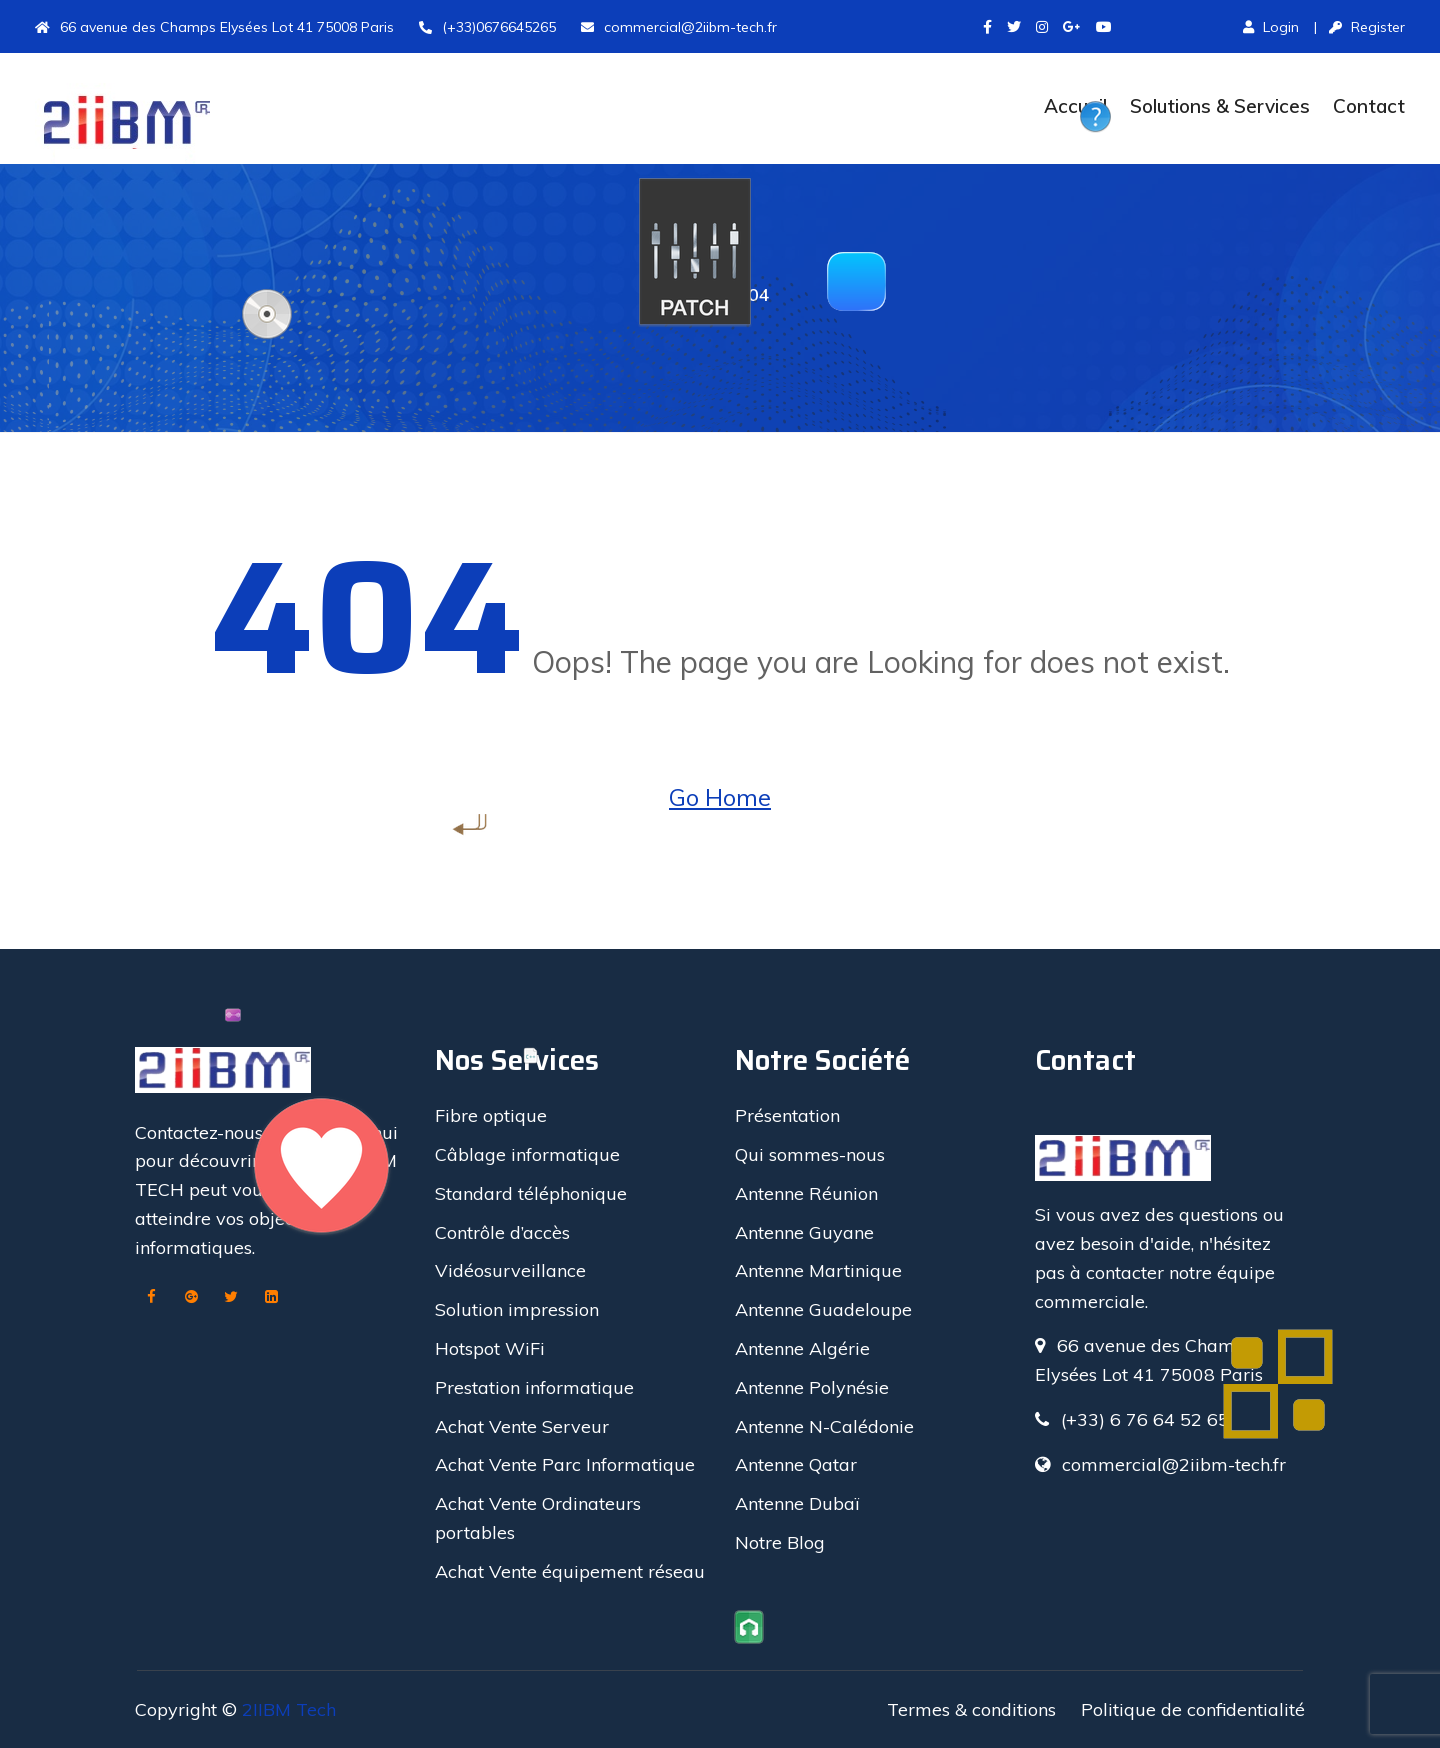 Image resolution: width=1440 pixels, height=1748 pixels. I want to click on open the sound recorder app, so click(233, 1015).